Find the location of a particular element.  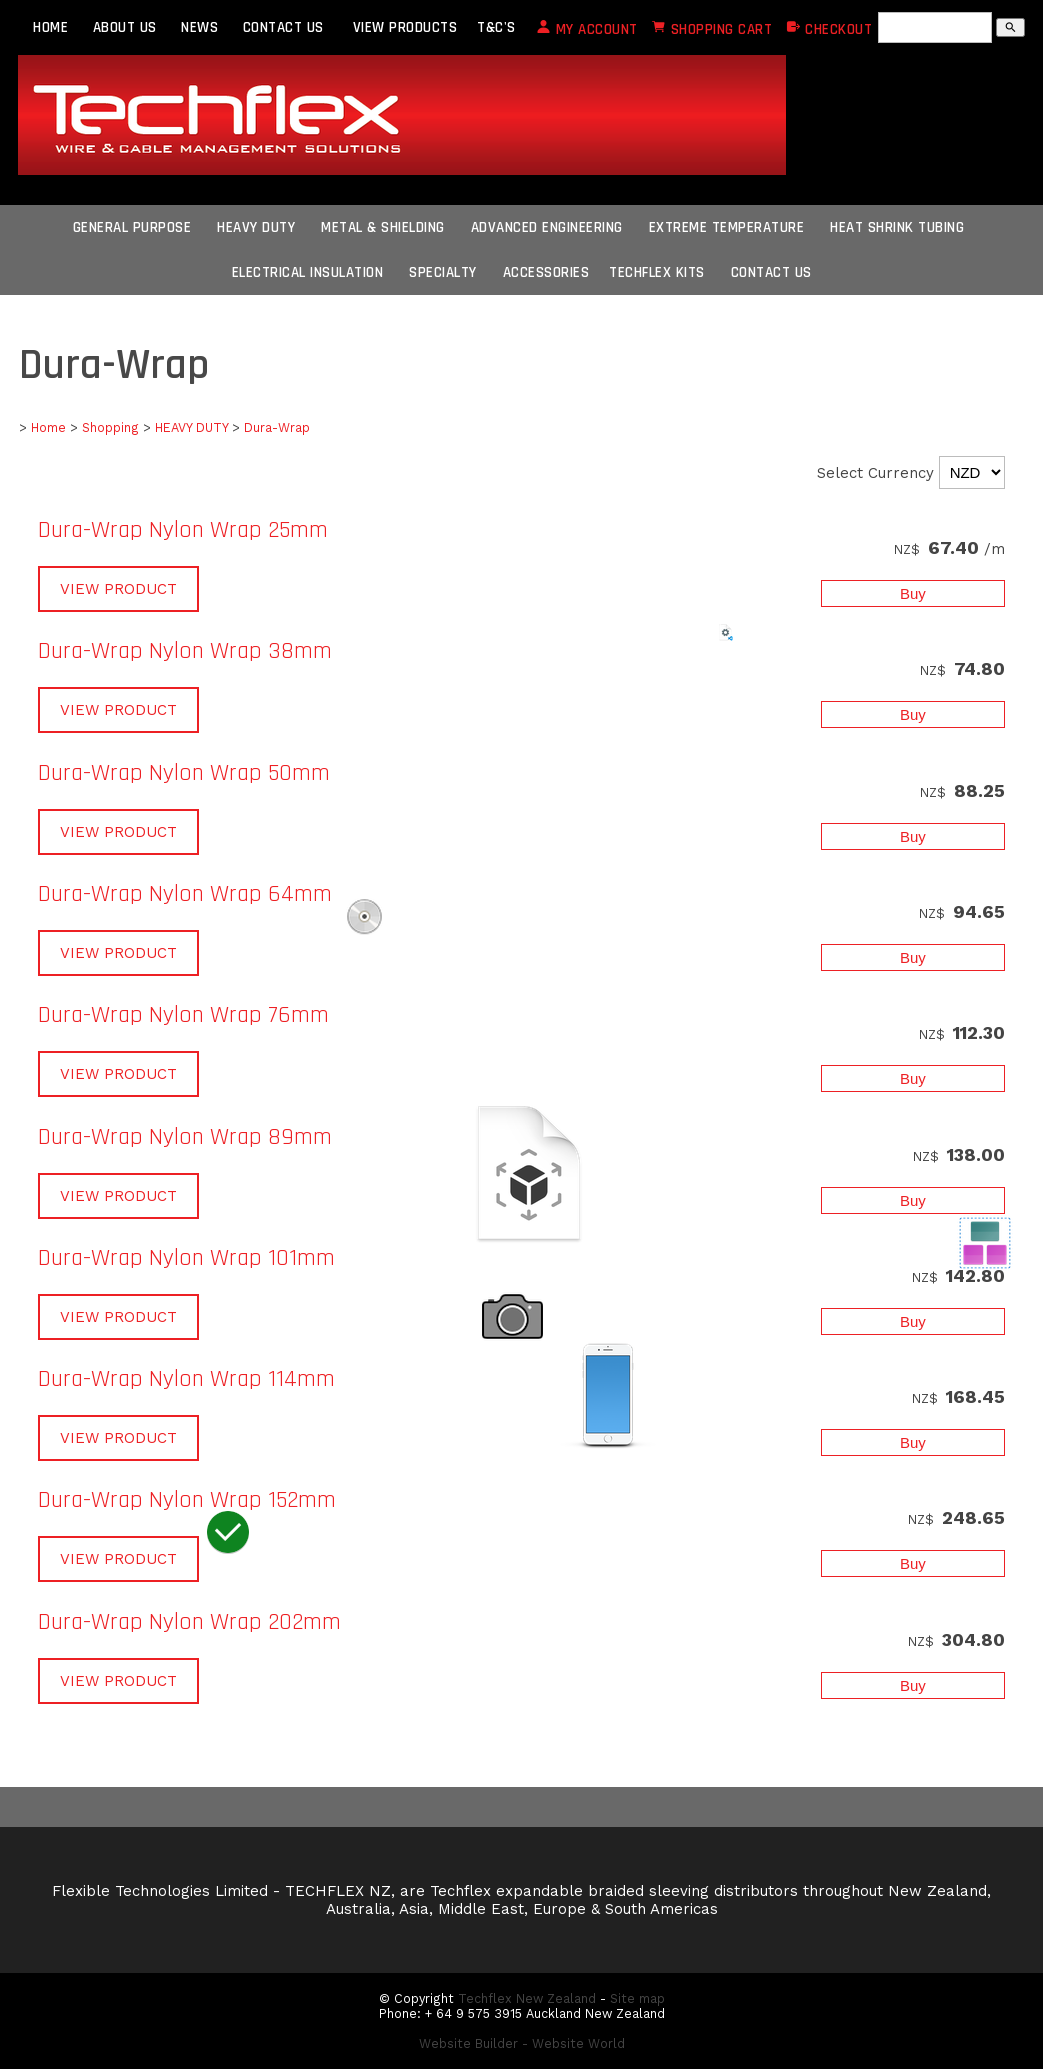

open a 3D reality file or AR content is located at coordinates (529, 1176).